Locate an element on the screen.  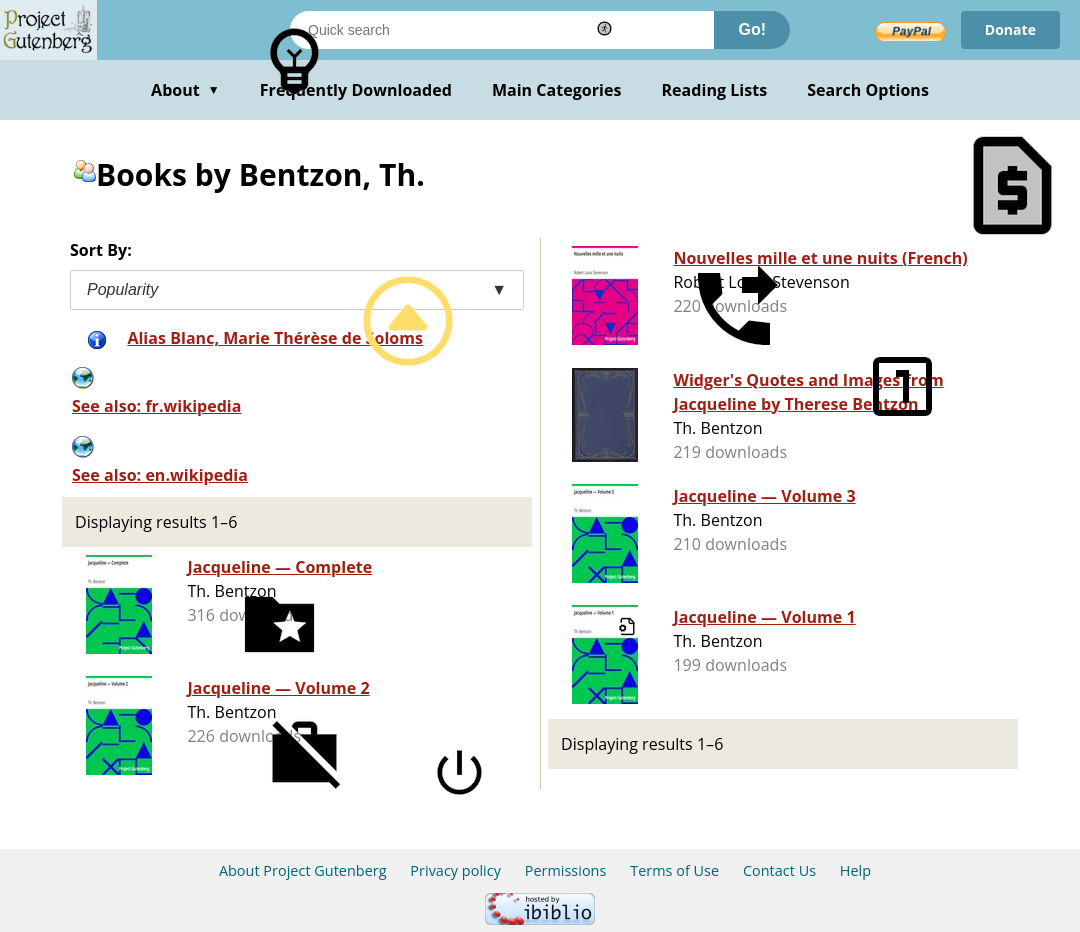
view invoice or billing document is located at coordinates (1012, 185).